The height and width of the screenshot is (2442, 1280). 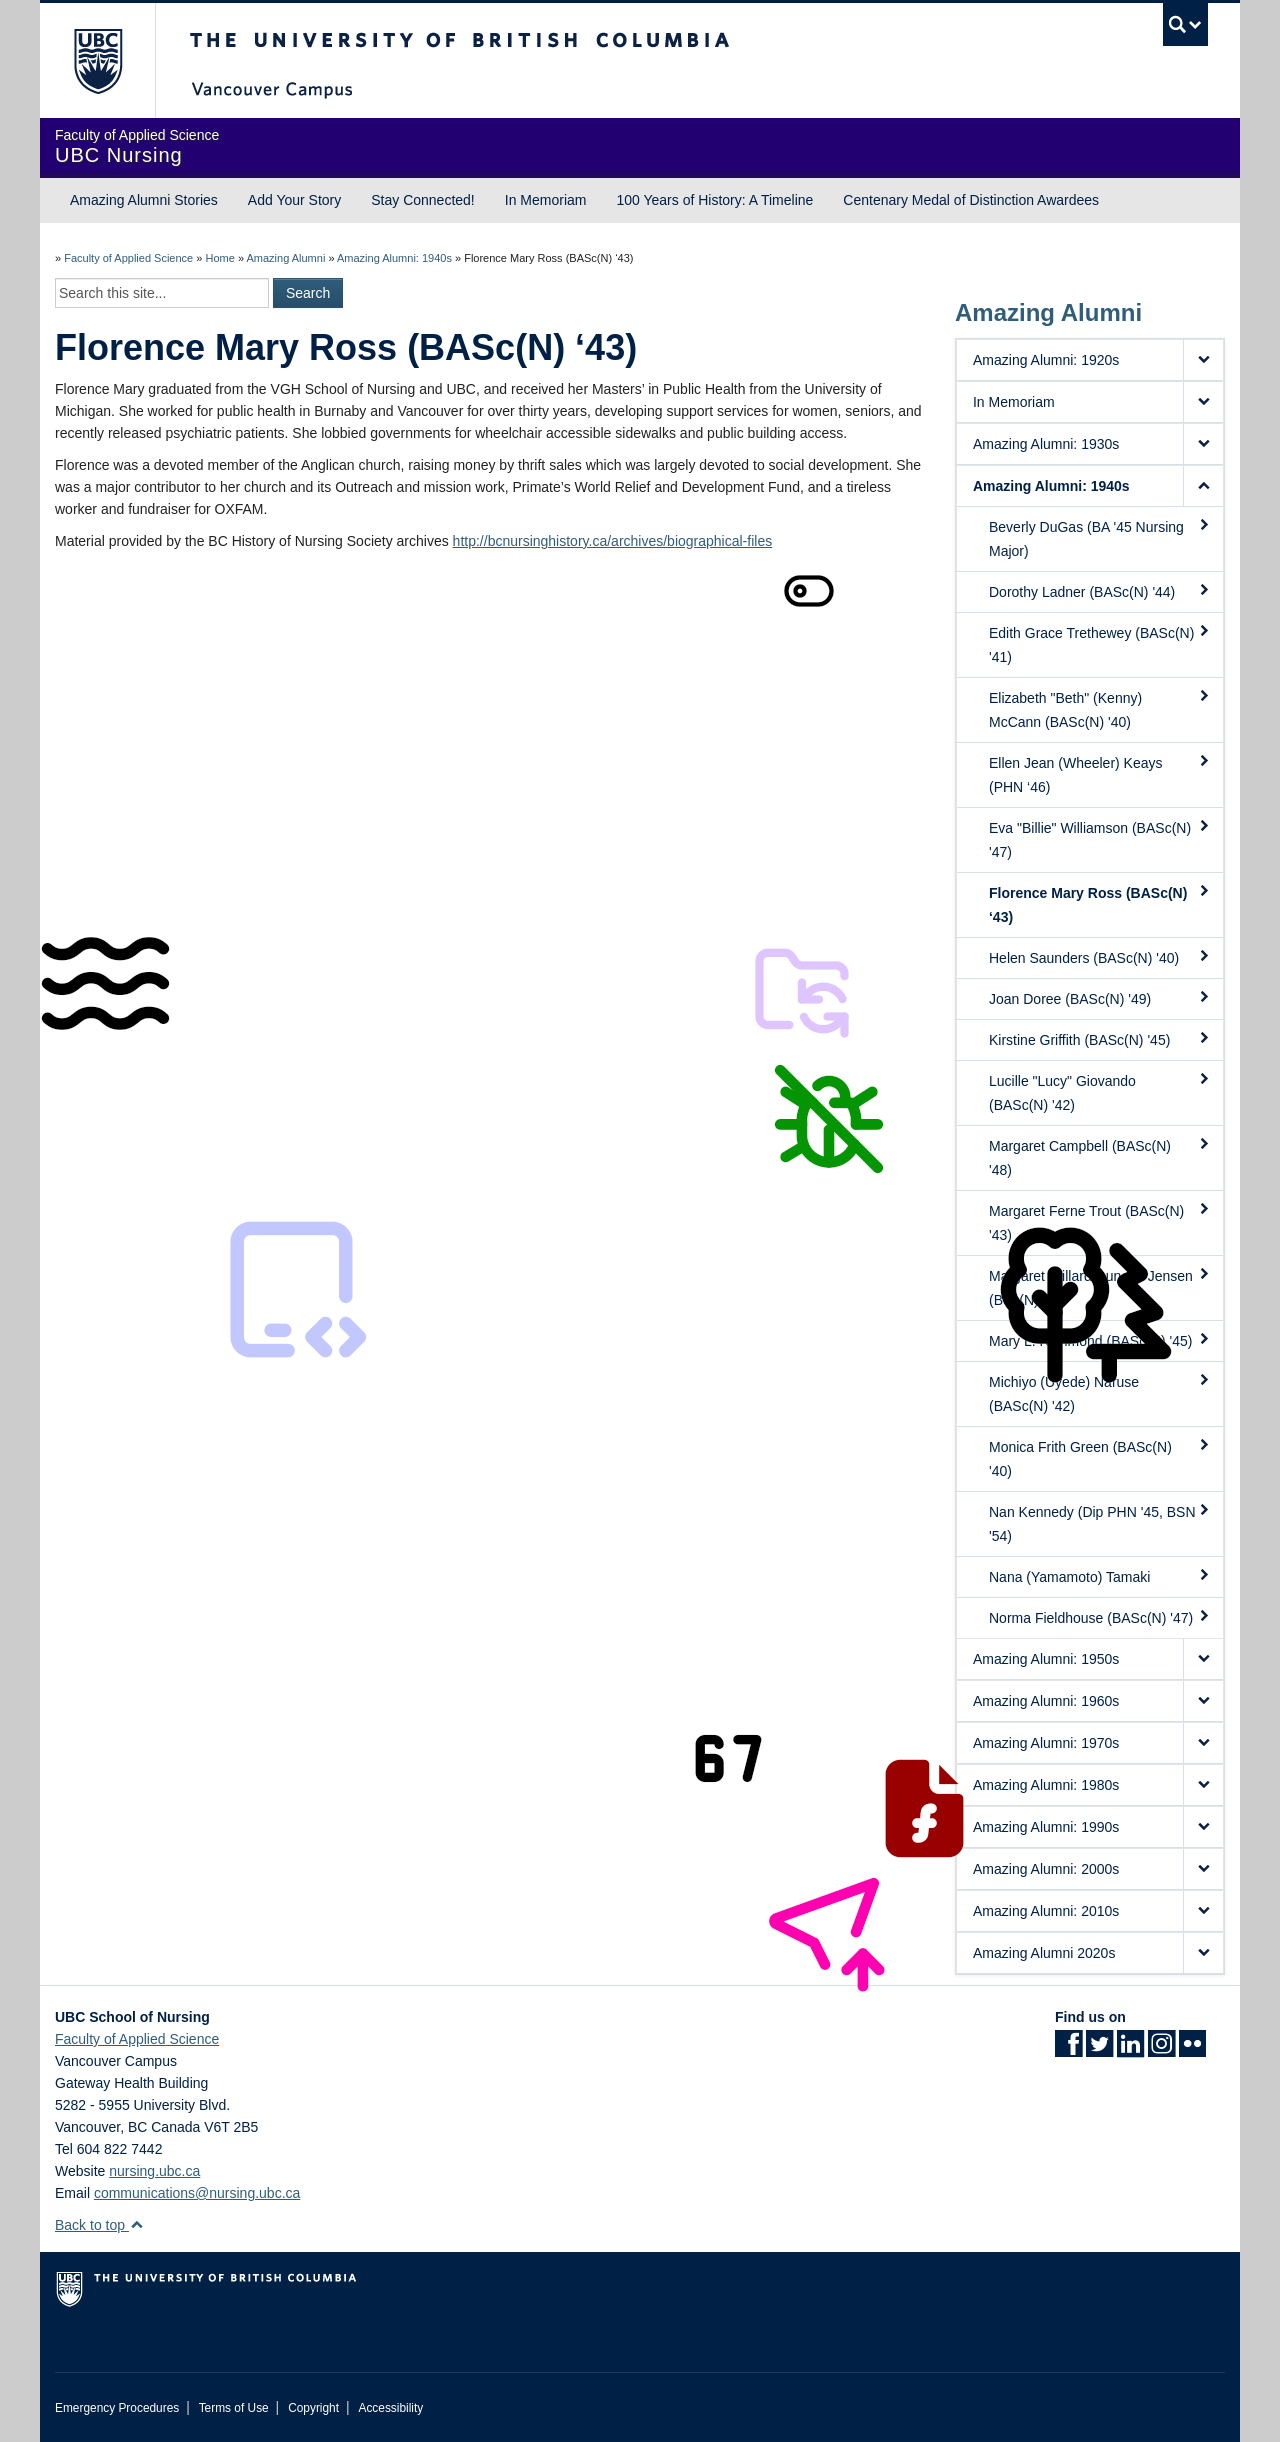 I want to click on displays the number 67 as a label or identifier, so click(x=728, y=1758).